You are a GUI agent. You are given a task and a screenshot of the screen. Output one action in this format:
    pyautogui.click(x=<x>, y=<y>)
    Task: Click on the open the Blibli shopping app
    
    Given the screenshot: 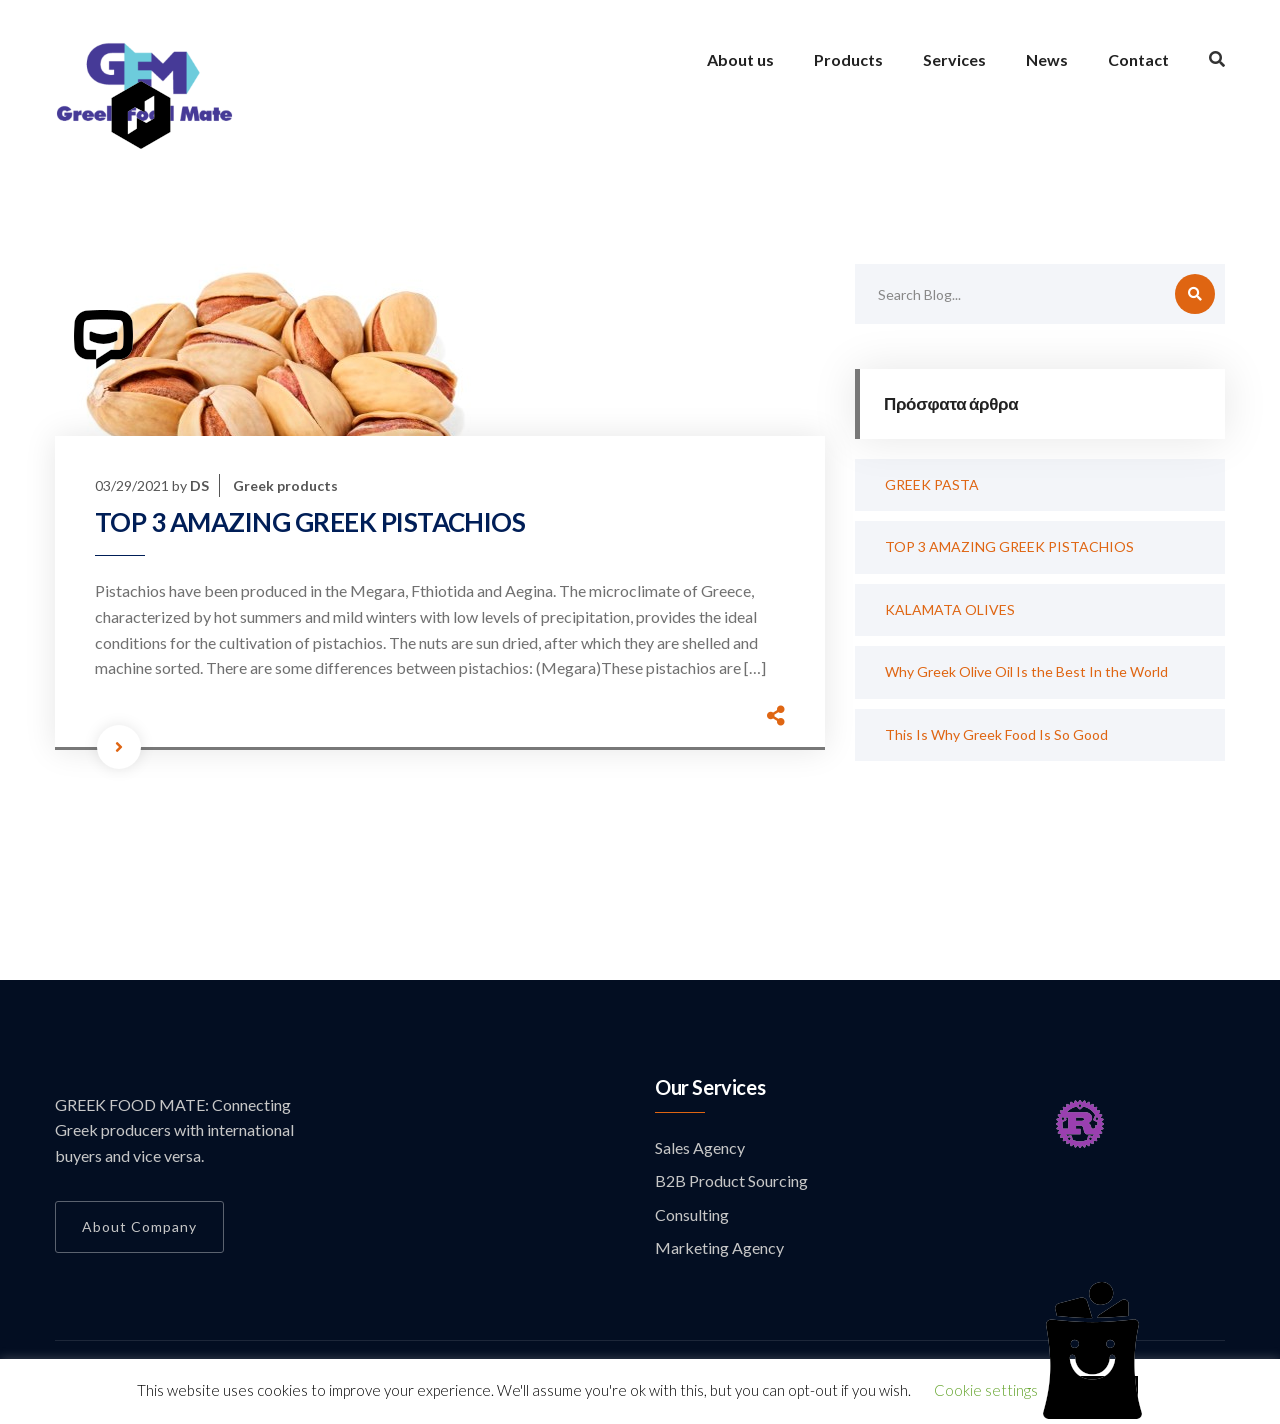 What is the action you would take?
    pyautogui.click(x=1092, y=1350)
    